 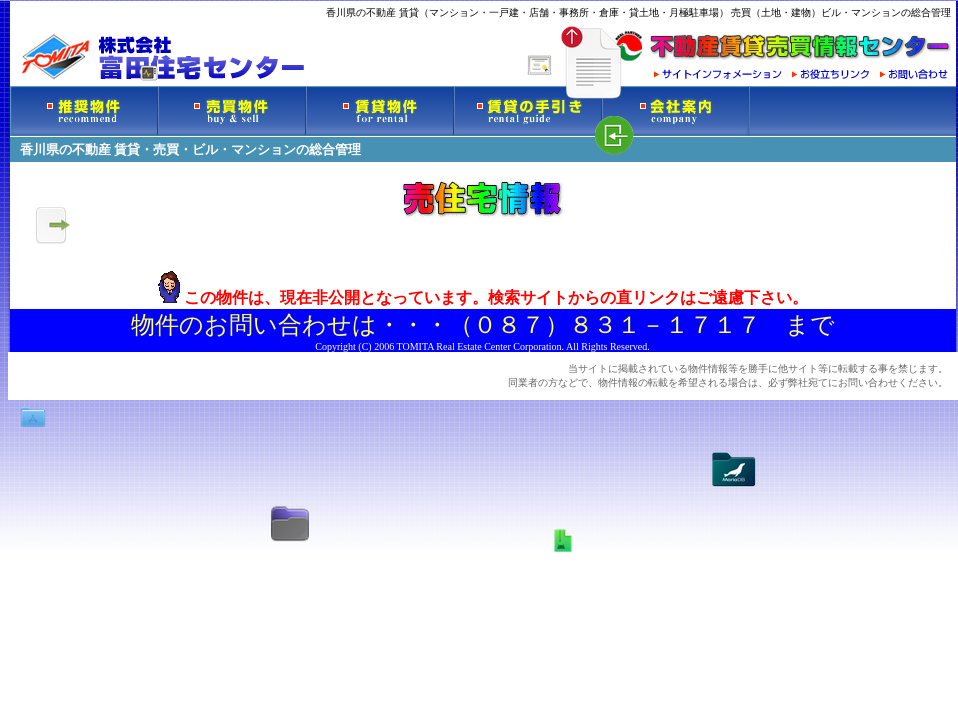 I want to click on export document to another location, so click(x=51, y=225).